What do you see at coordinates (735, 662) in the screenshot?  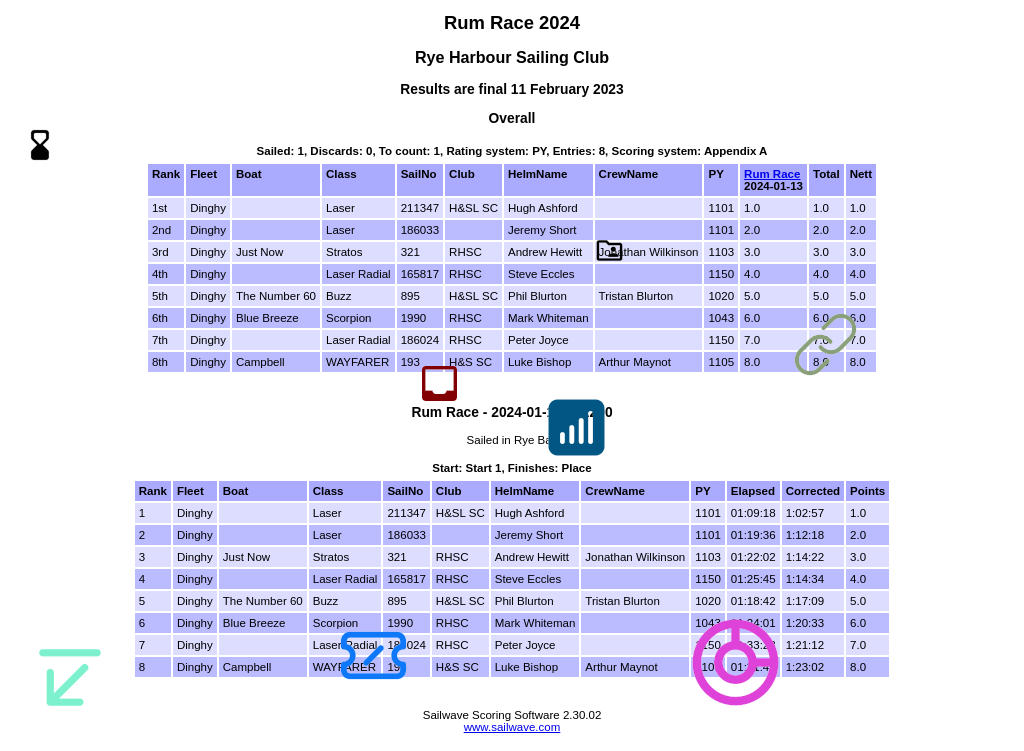 I see `view donut chart analytics` at bounding box center [735, 662].